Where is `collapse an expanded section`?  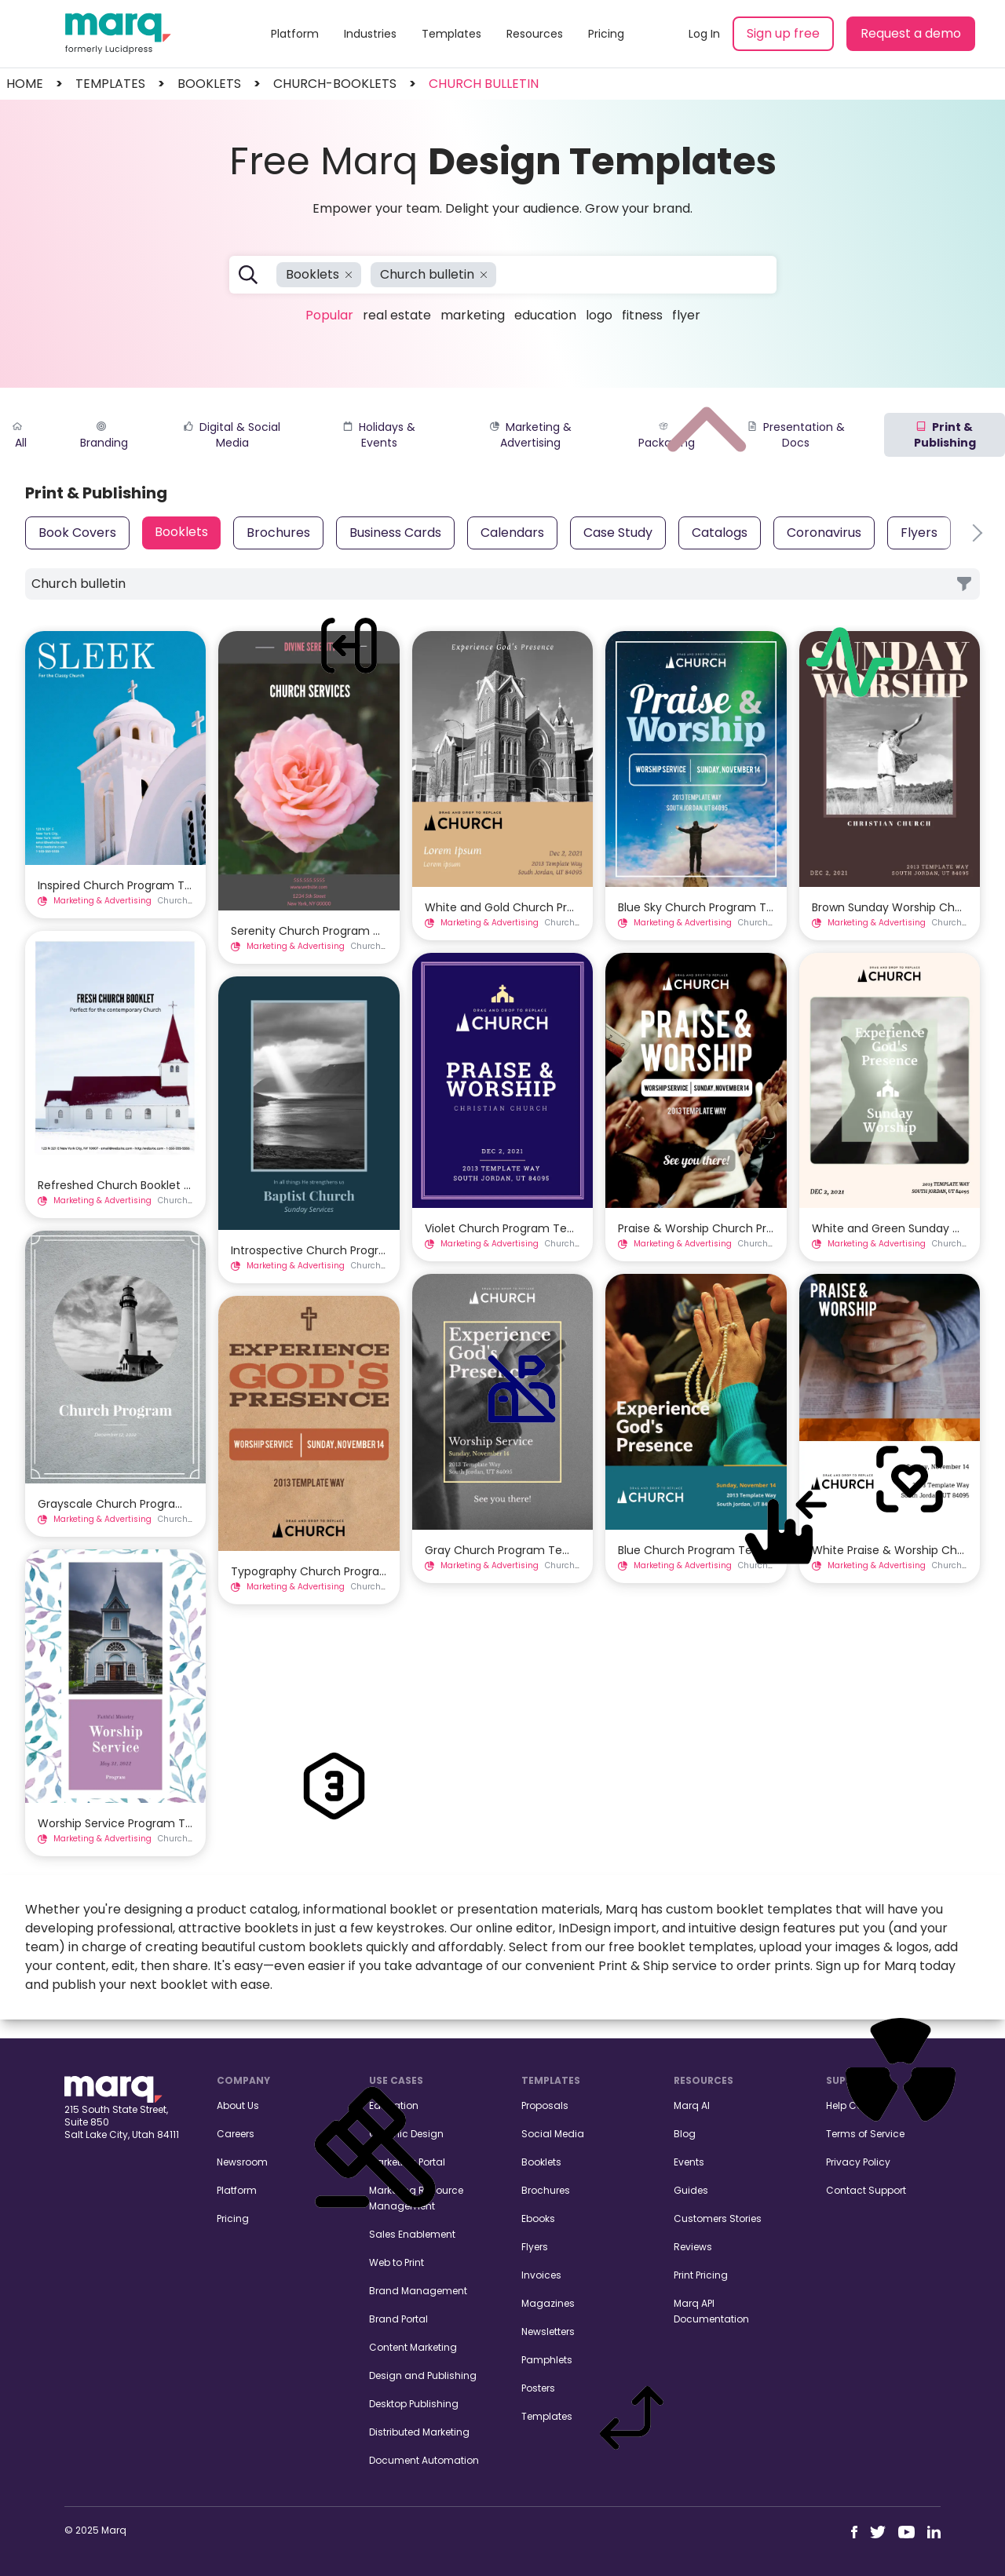
collapse an expanded section is located at coordinates (707, 429).